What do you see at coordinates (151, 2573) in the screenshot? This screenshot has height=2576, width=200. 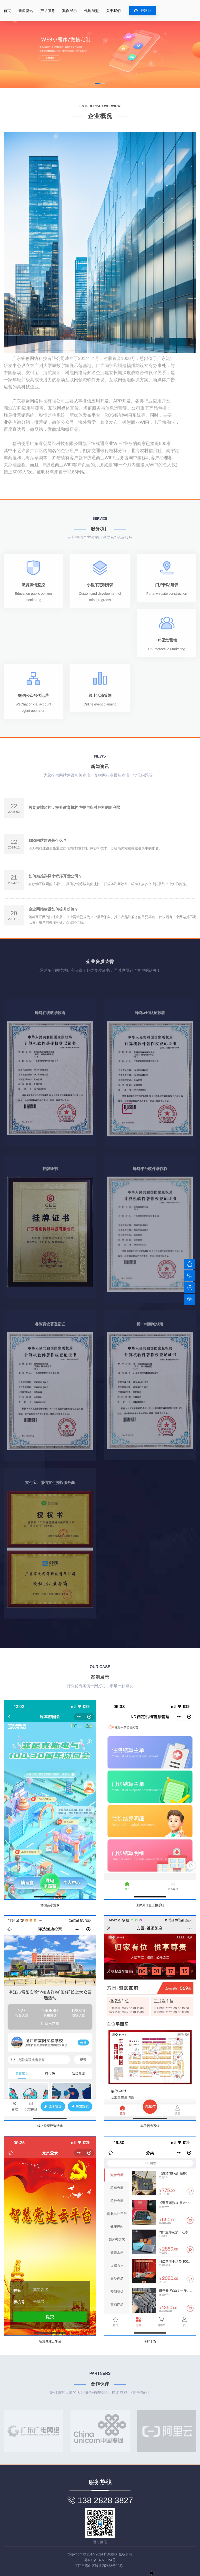 I see `apply inner shadow effect to bottom edge` at bounding box center [151, 2573].